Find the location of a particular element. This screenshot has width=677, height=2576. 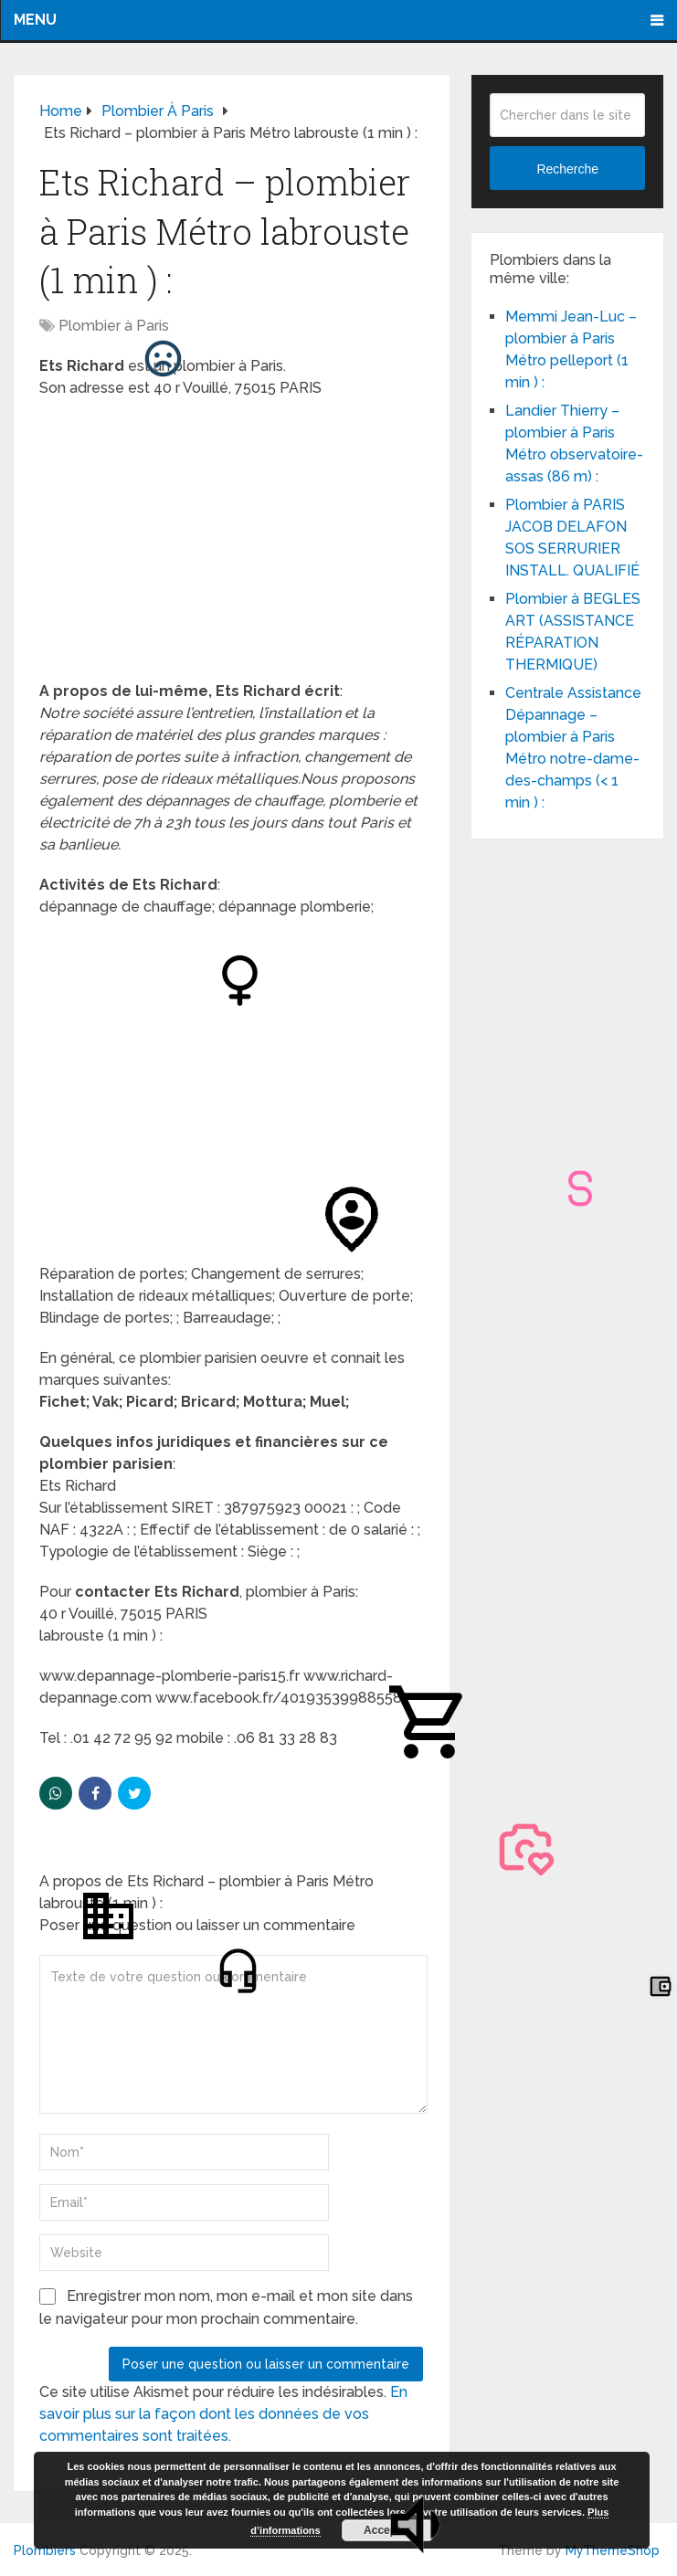

view someone's current location is located at coordinates (352, 1219).